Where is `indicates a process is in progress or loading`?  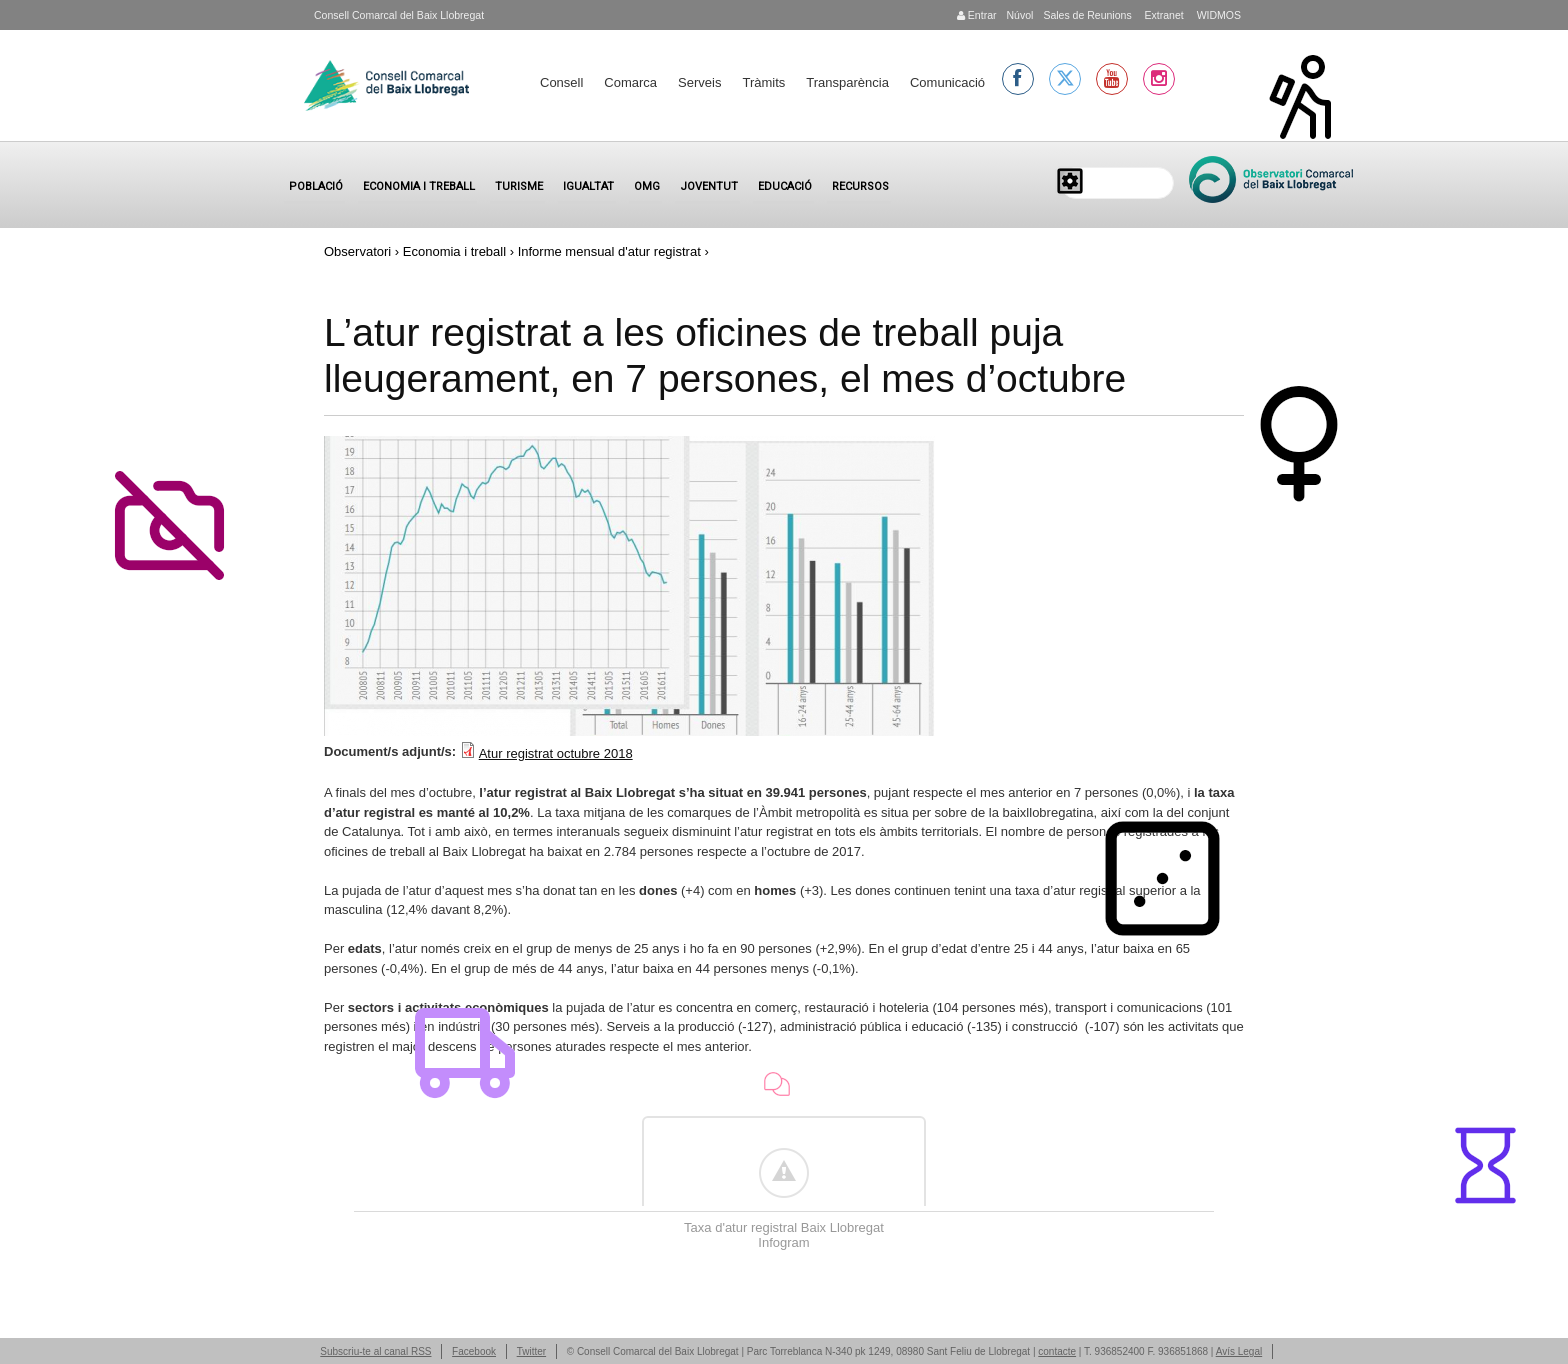
indicates a process is in progress or loading is located at coordinates (1485, 1165).